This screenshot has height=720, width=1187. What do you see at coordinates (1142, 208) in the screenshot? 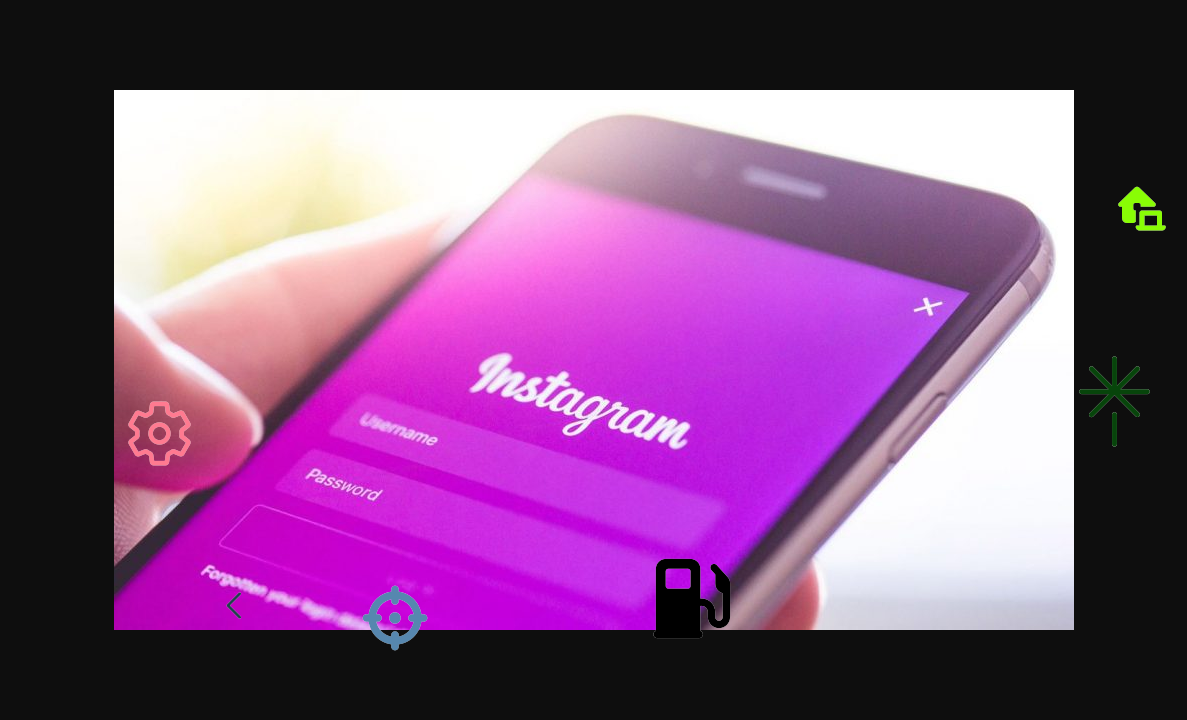
I see `work from home or remote work mode` at bounding box center [1142, 208].